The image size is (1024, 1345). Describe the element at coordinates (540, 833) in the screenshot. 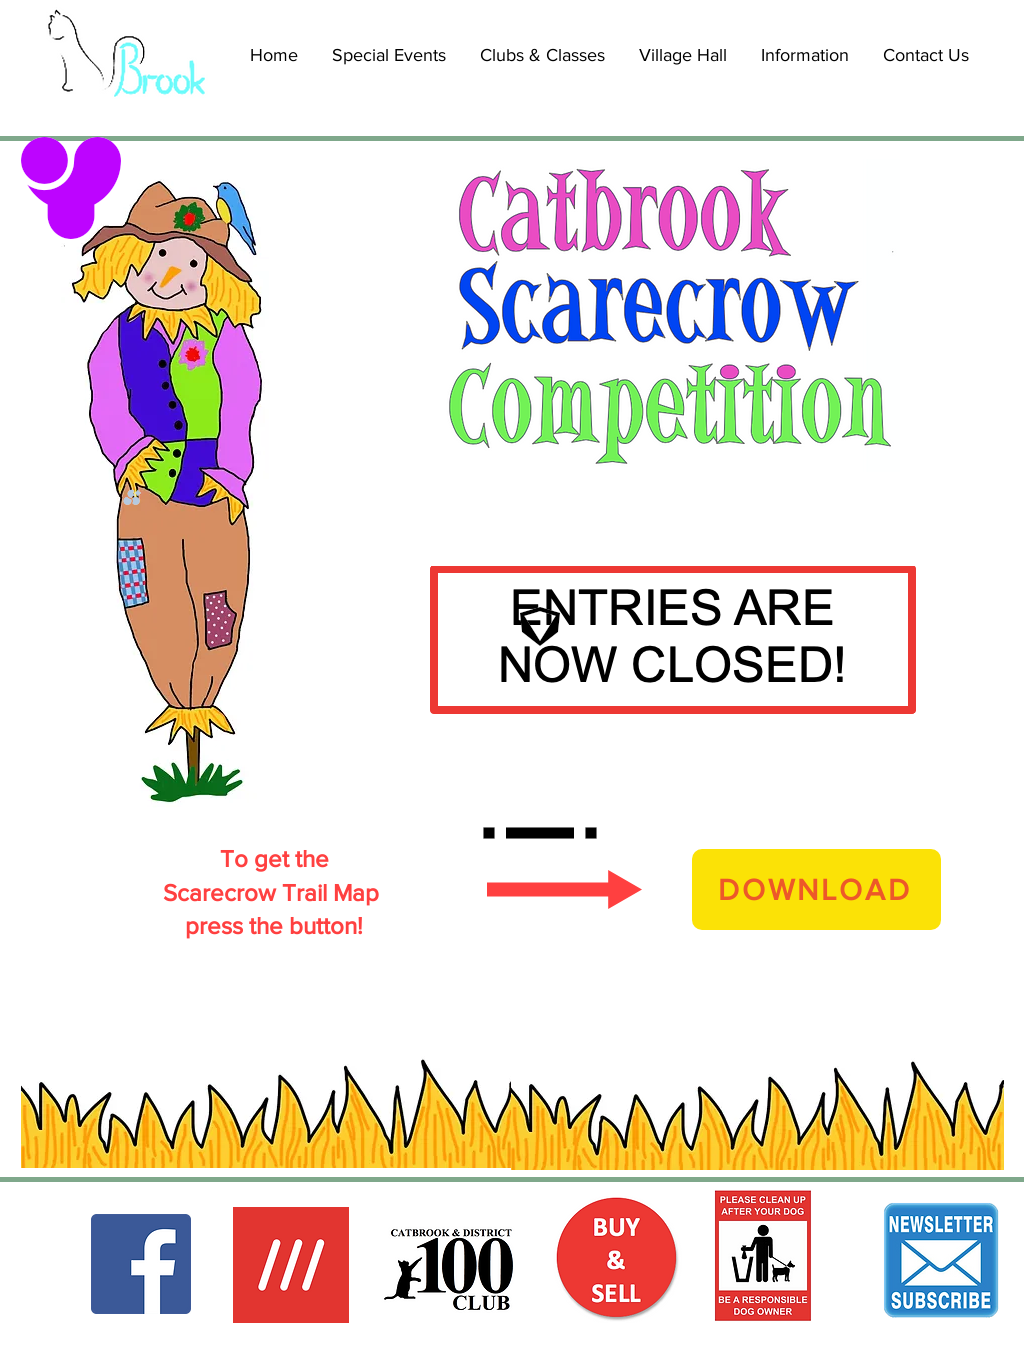

I see `insert a horizontal divider line` at that location.